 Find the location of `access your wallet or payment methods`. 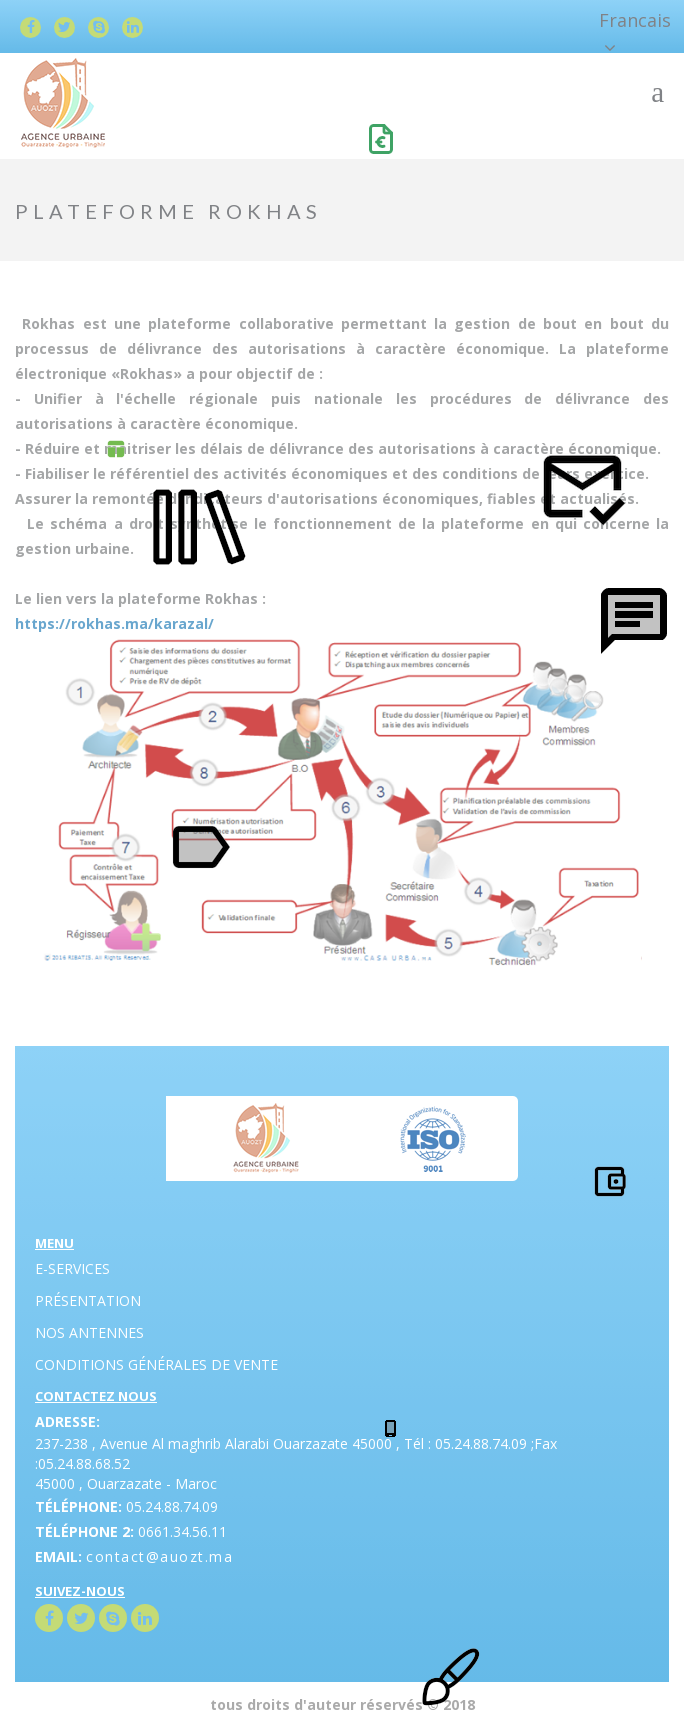

access your wallet or payment methods is located at coordinates (609, 1181).